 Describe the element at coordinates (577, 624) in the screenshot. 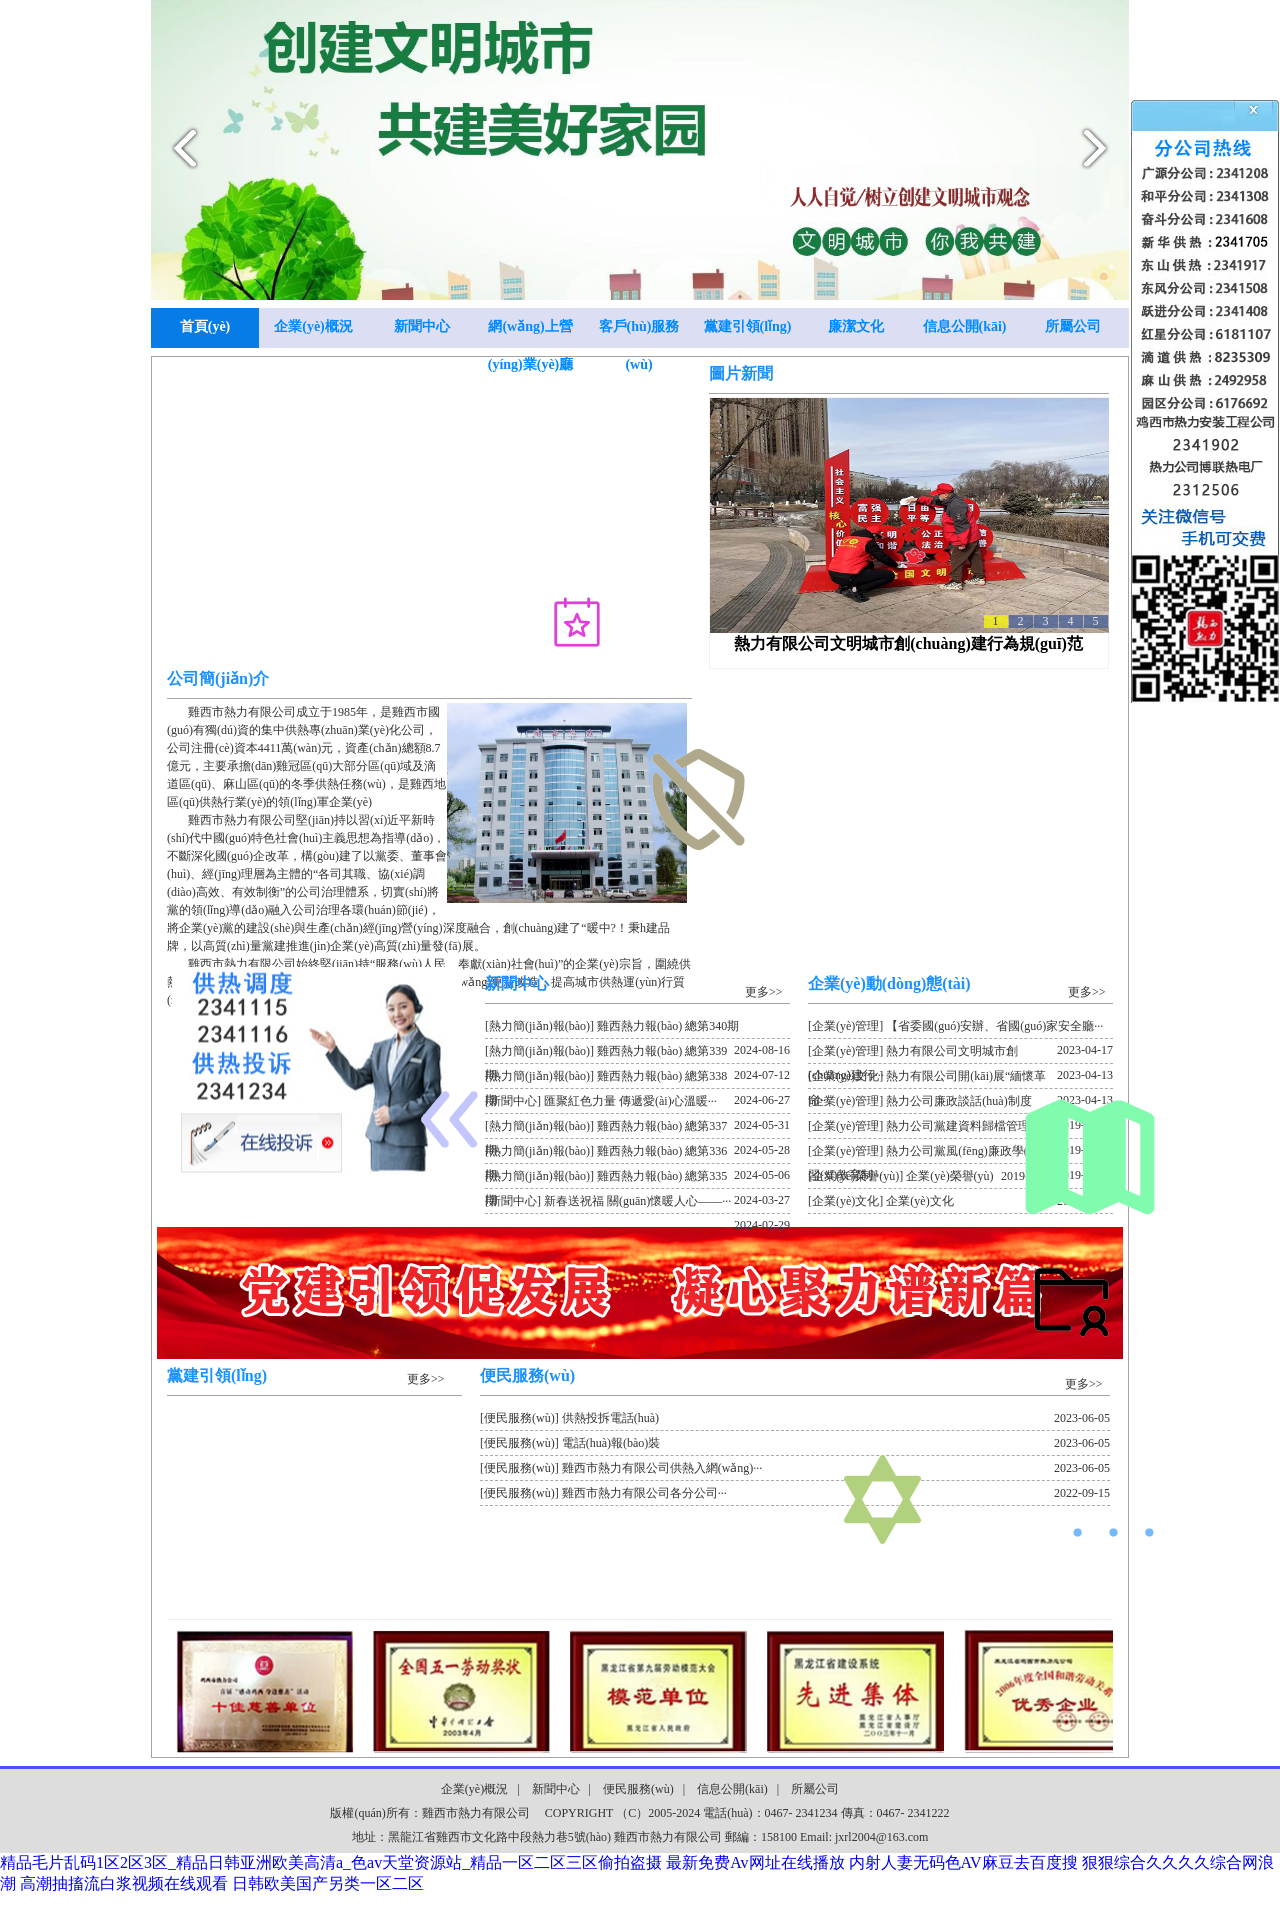

I see `view favorite or starred events` at that location.